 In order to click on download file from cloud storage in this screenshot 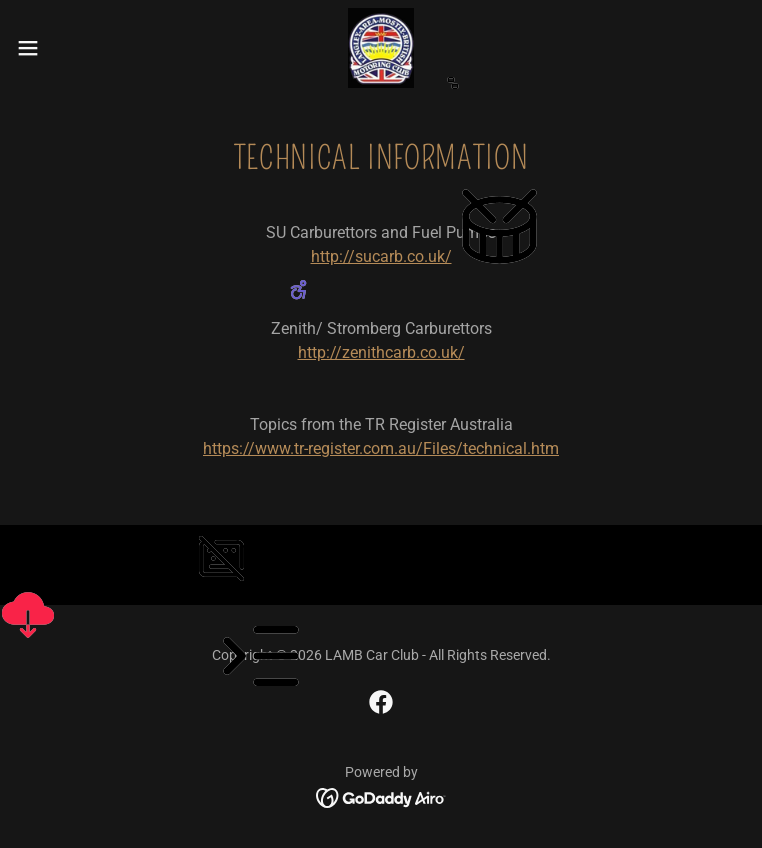, I will do `click(28, 615)`.